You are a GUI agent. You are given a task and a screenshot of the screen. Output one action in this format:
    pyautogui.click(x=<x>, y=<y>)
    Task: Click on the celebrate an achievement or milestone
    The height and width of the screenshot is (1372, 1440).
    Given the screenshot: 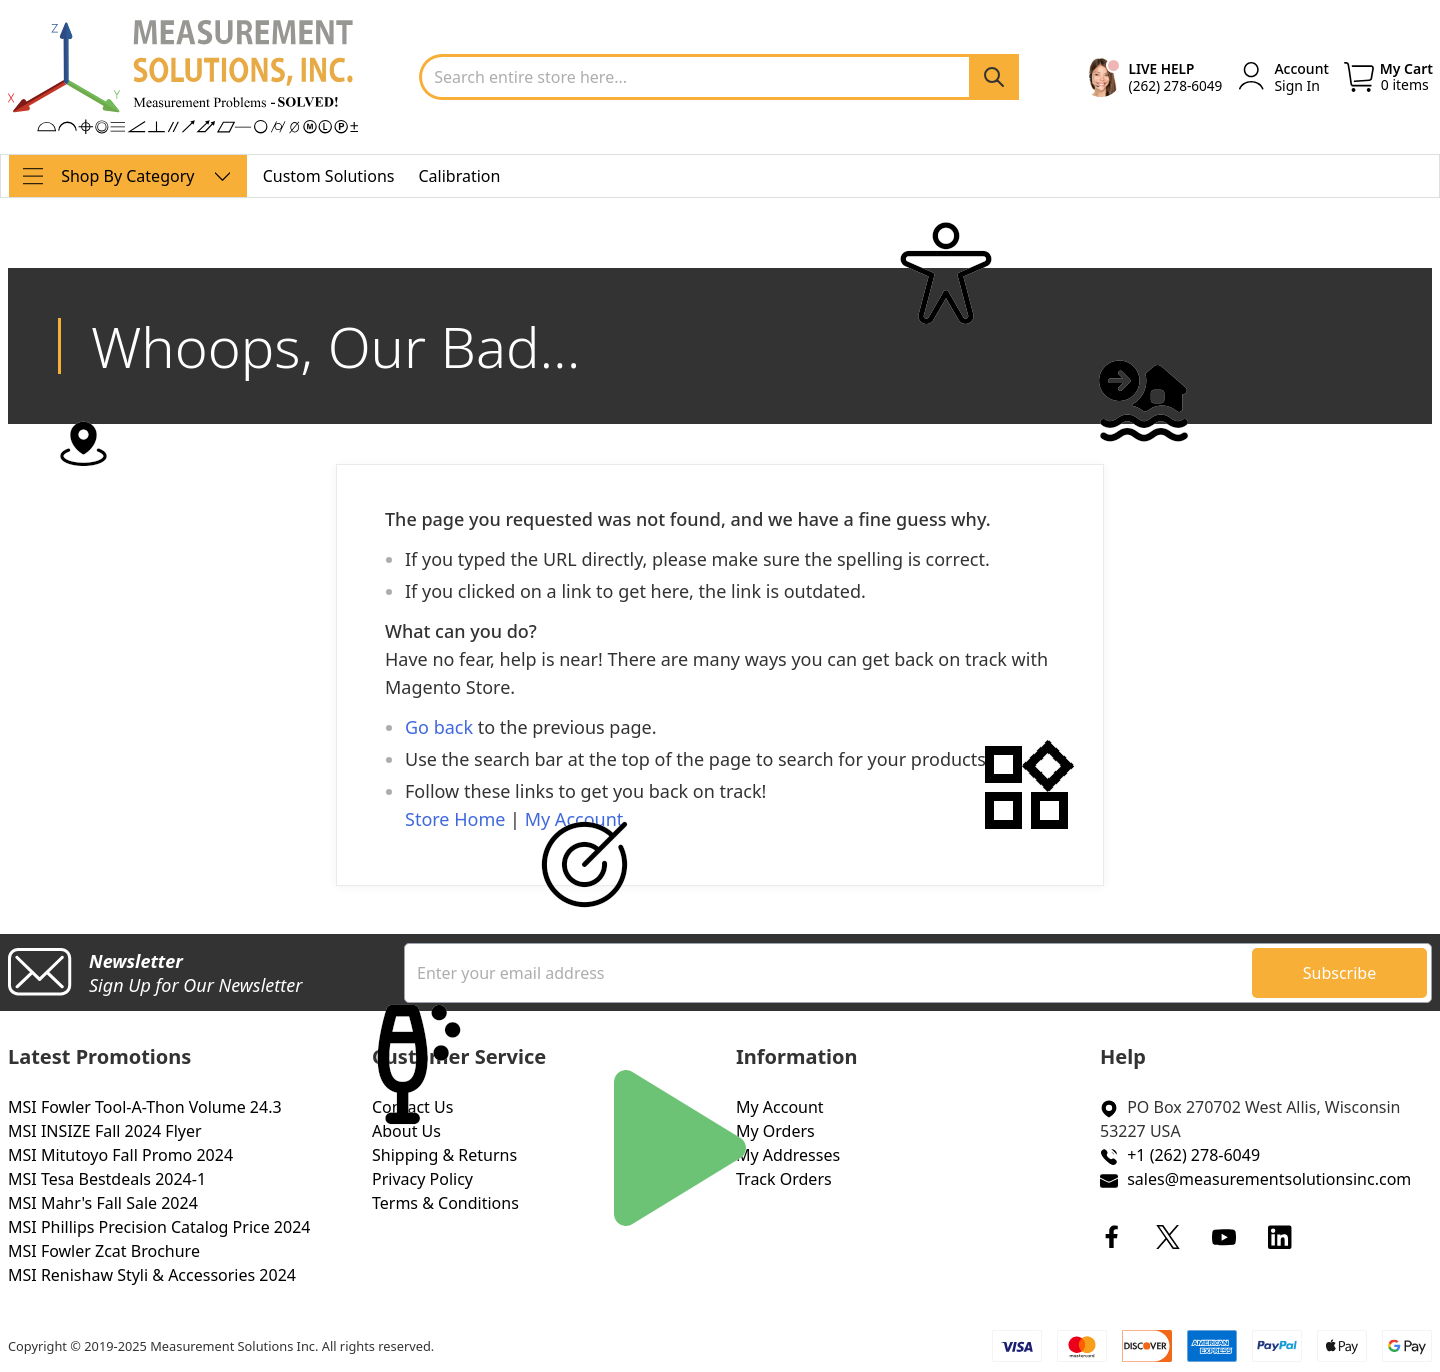 What is the action you would take?
    pyautogui.click(x=406, y=1064)
    